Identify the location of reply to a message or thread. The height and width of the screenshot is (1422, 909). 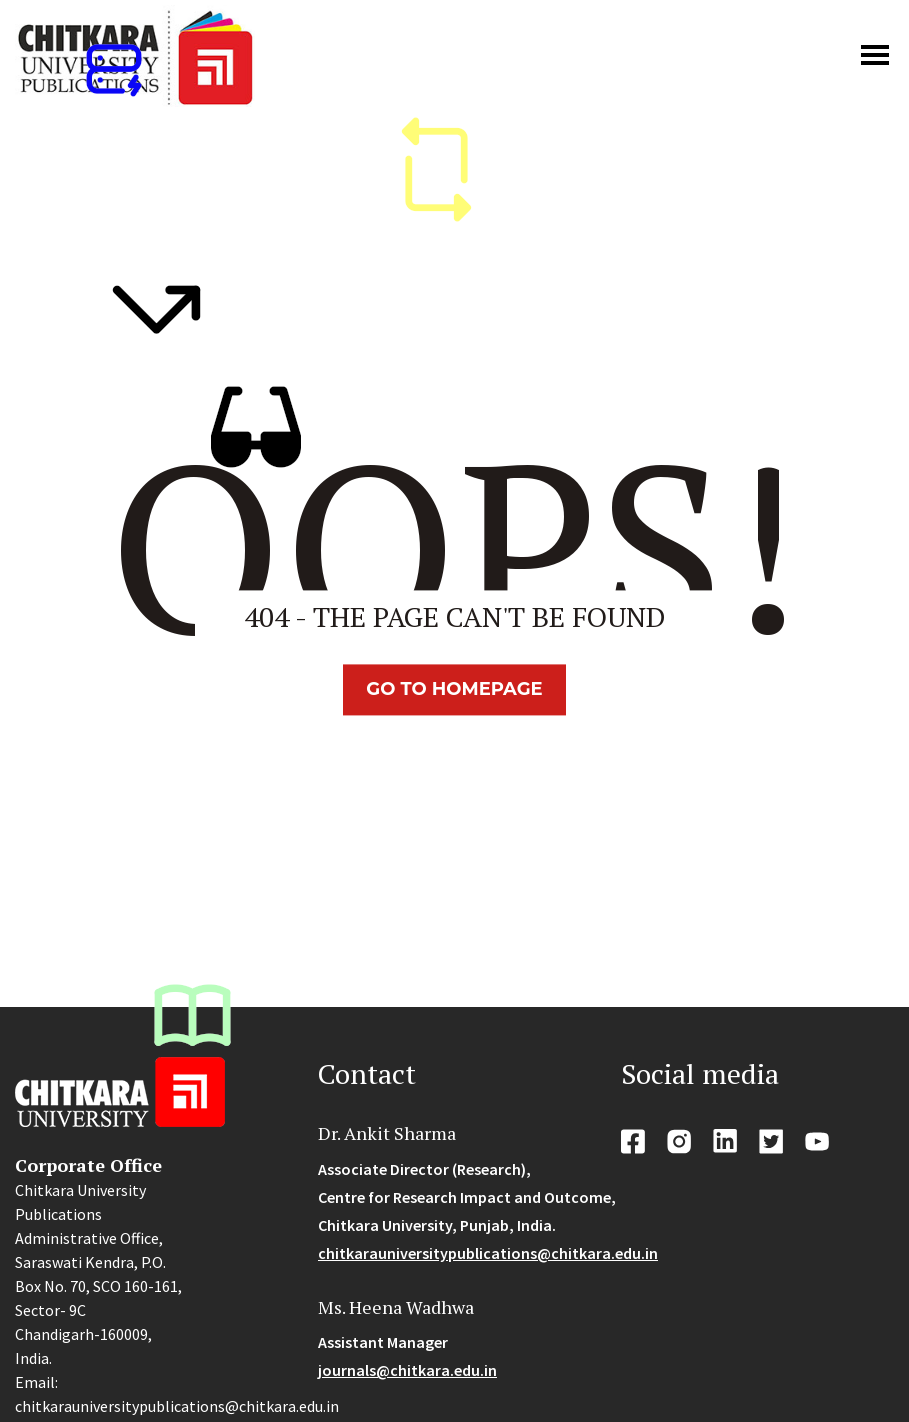
(156, 307).